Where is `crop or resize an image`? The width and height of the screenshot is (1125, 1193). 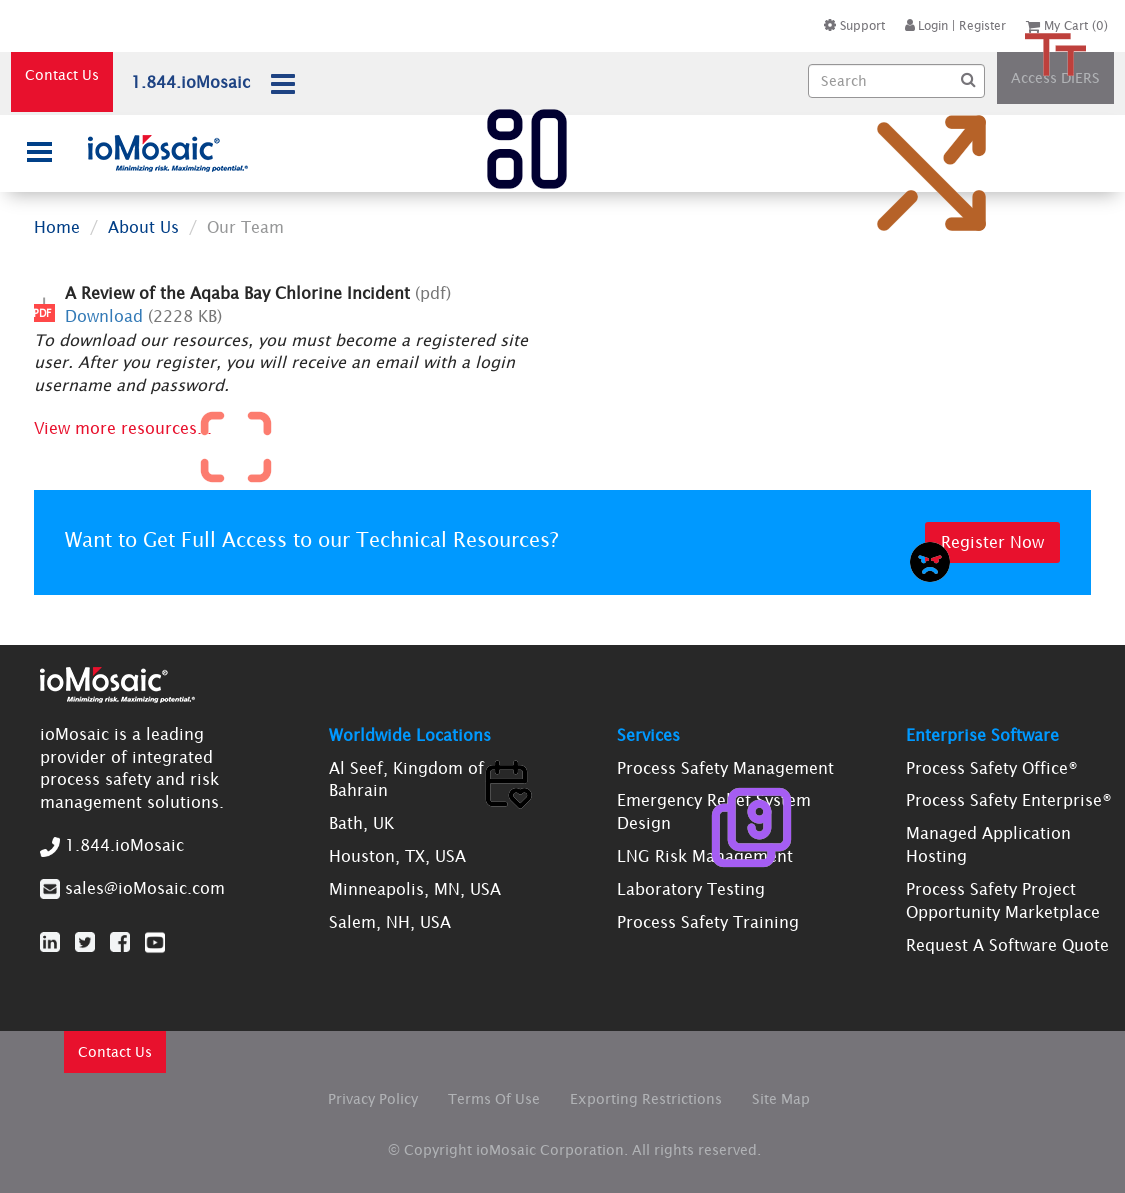 crop or resize an image is located at coordinates (236, 447).